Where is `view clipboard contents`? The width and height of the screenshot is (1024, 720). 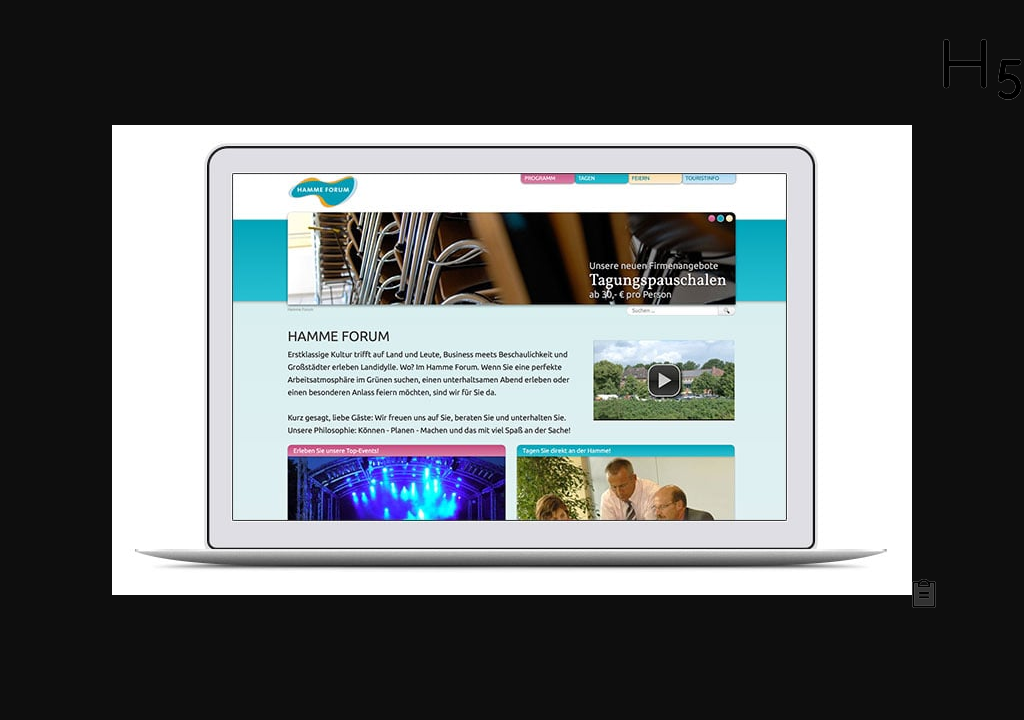 view clipboard contents is located at coordinates (924, 594).